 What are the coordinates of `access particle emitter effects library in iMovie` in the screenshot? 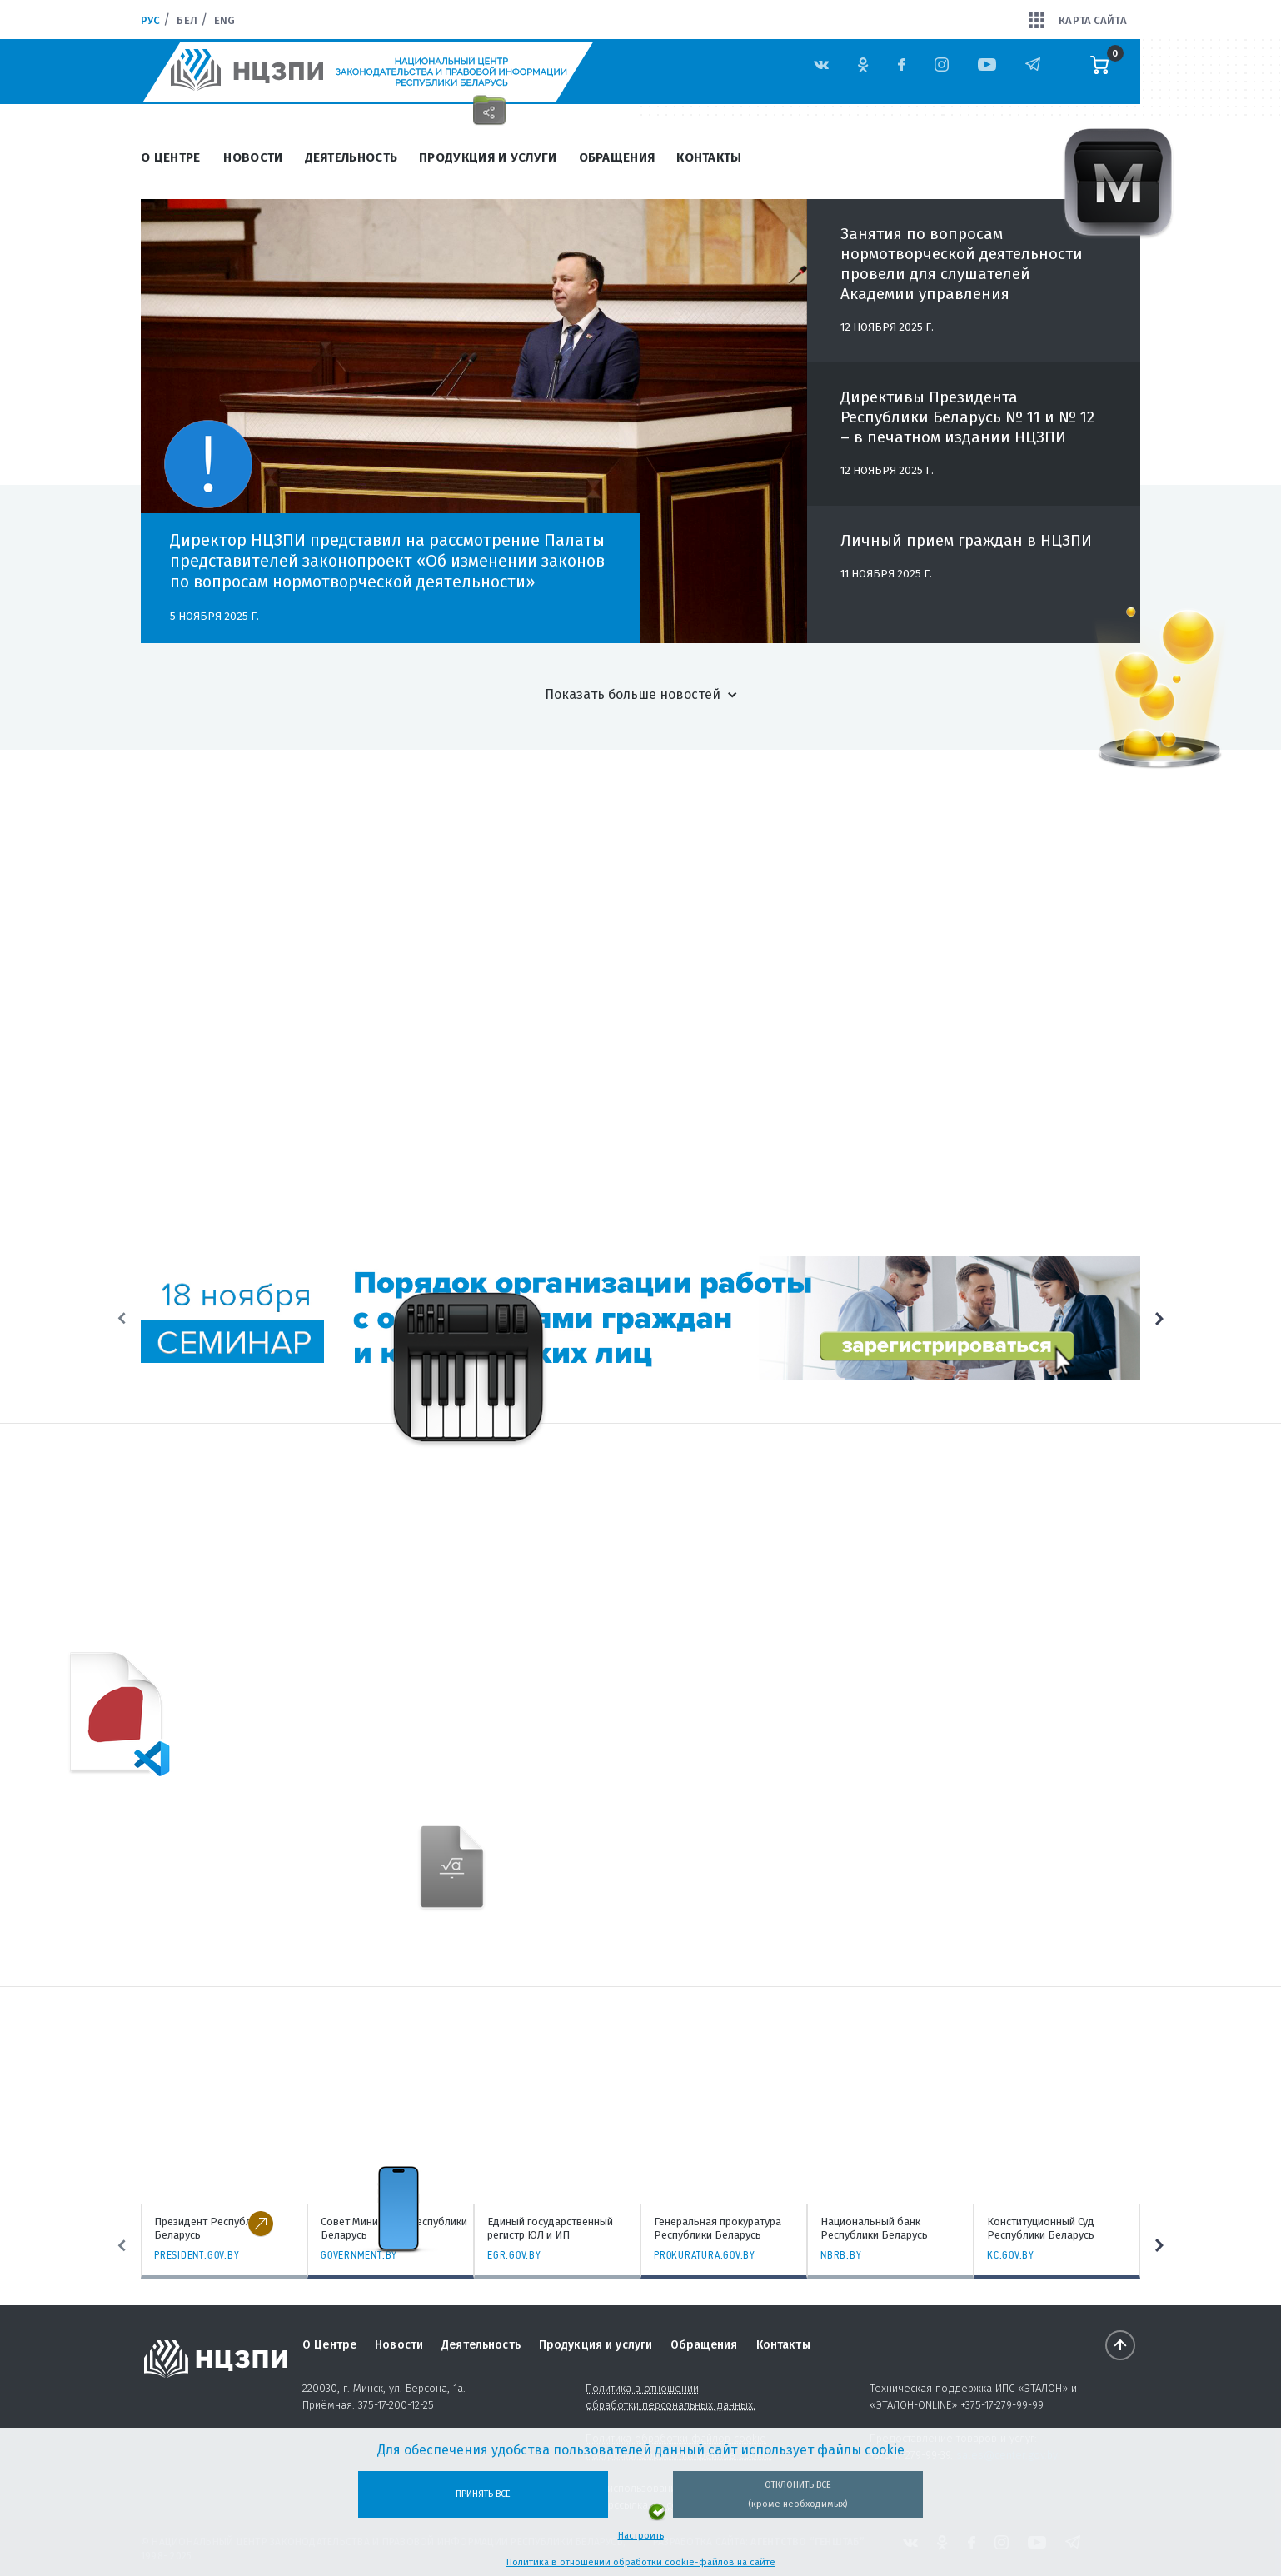 It's located at (1159, 684).